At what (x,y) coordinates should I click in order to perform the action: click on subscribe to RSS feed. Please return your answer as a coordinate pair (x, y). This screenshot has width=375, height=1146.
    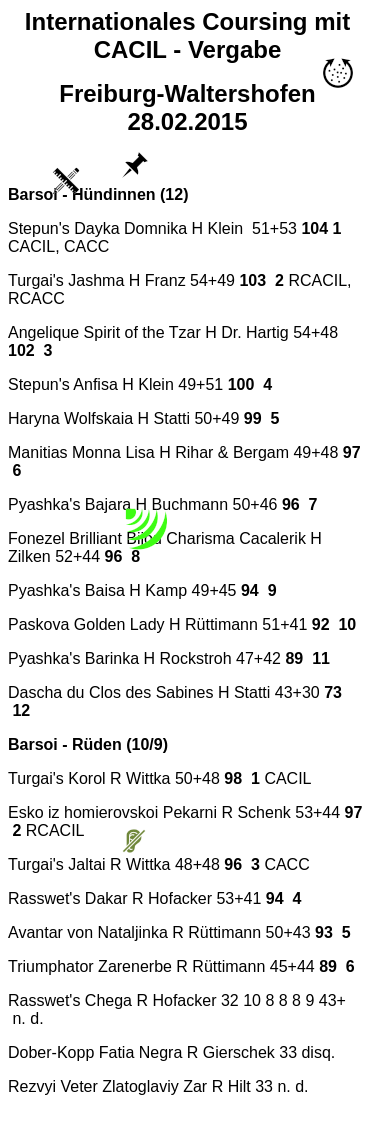
    Looking at the image, I should click on (146, 529).